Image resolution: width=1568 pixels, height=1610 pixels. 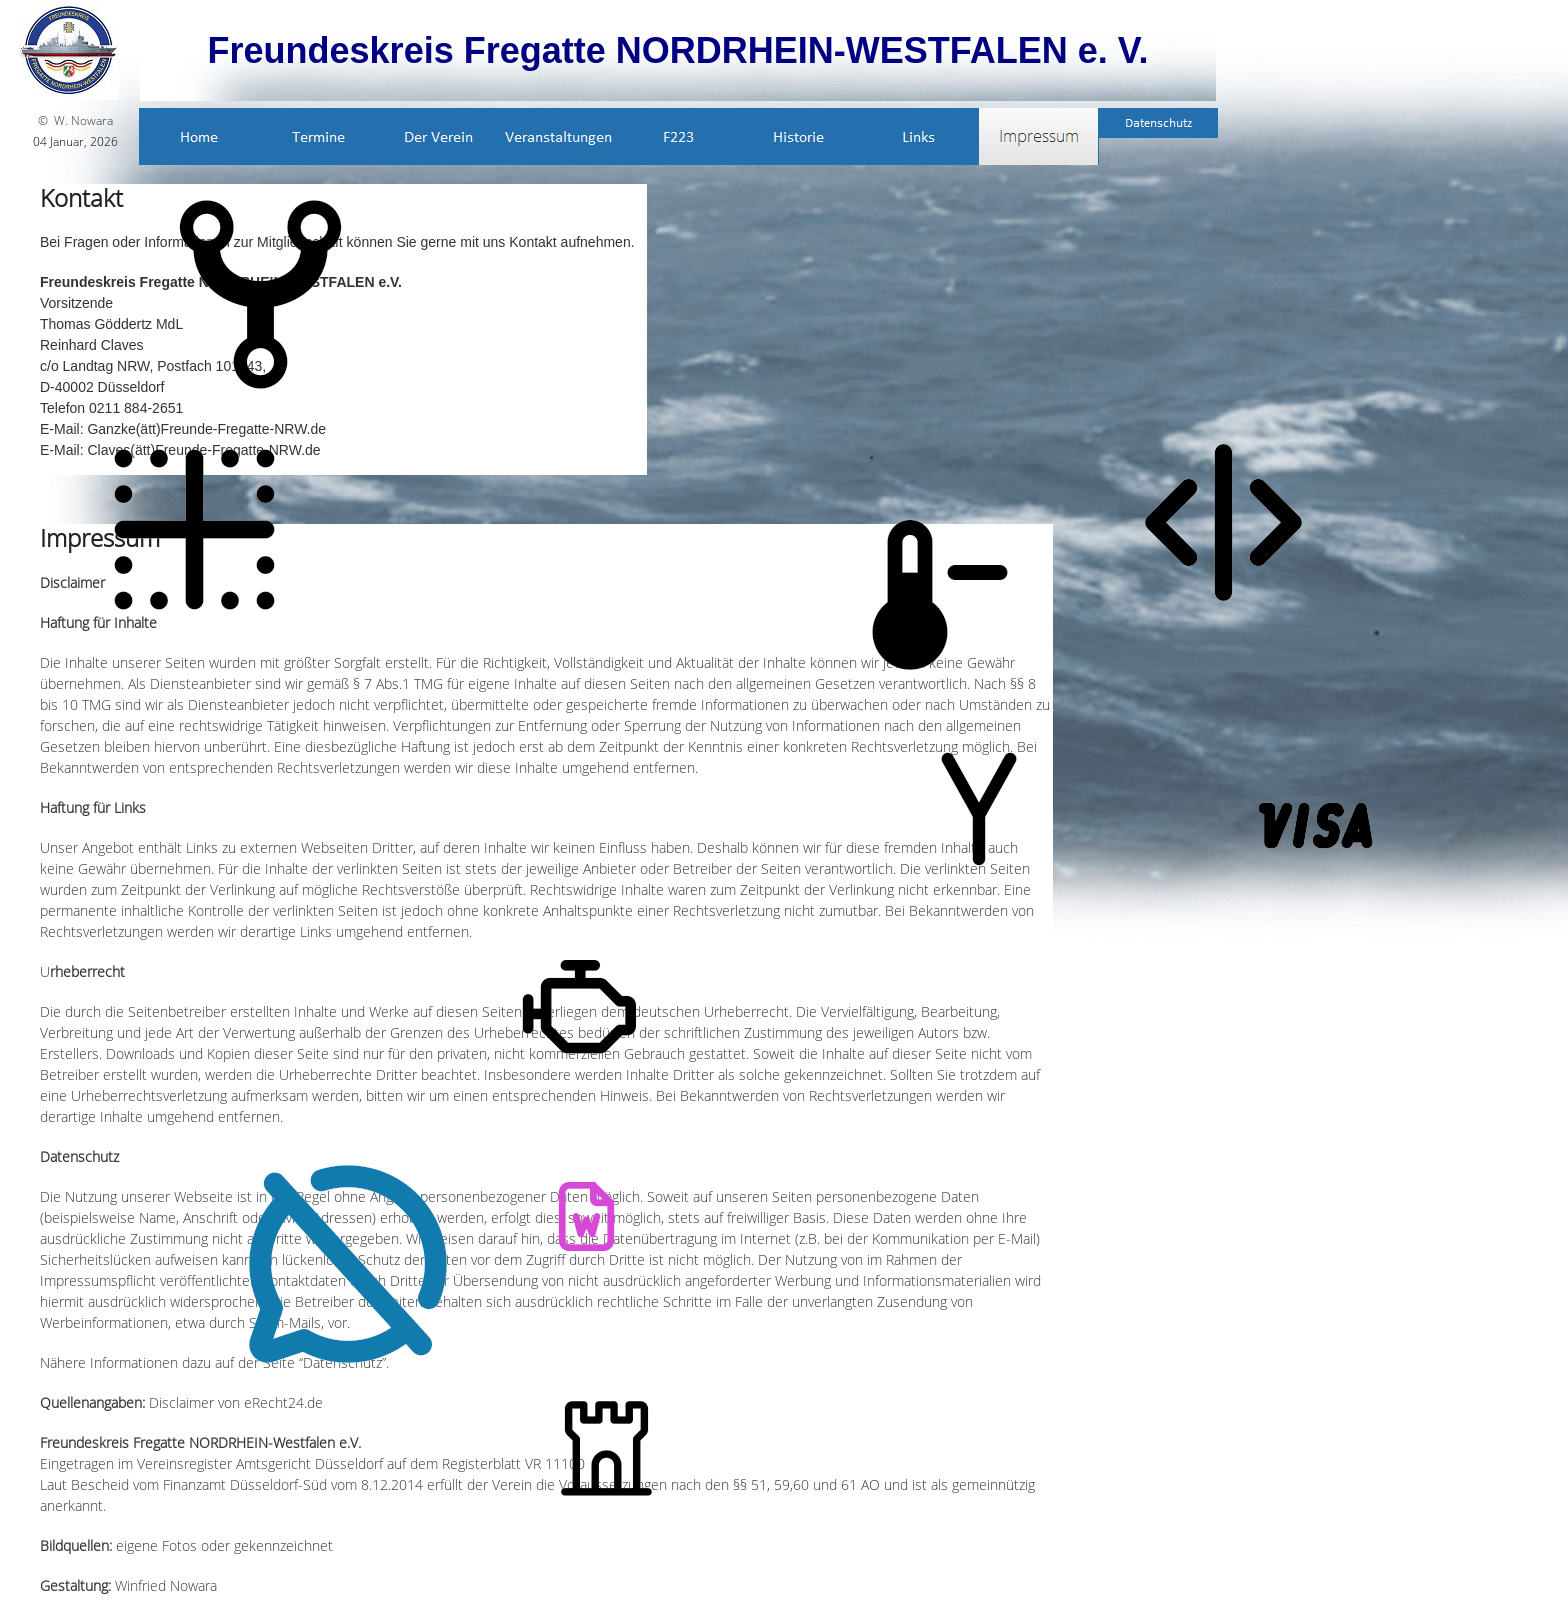 What do you see at coordinates (606, 1446) in the screenshot?
I see `access castle or fortress-themed content` at bounding box center [606, 1446].